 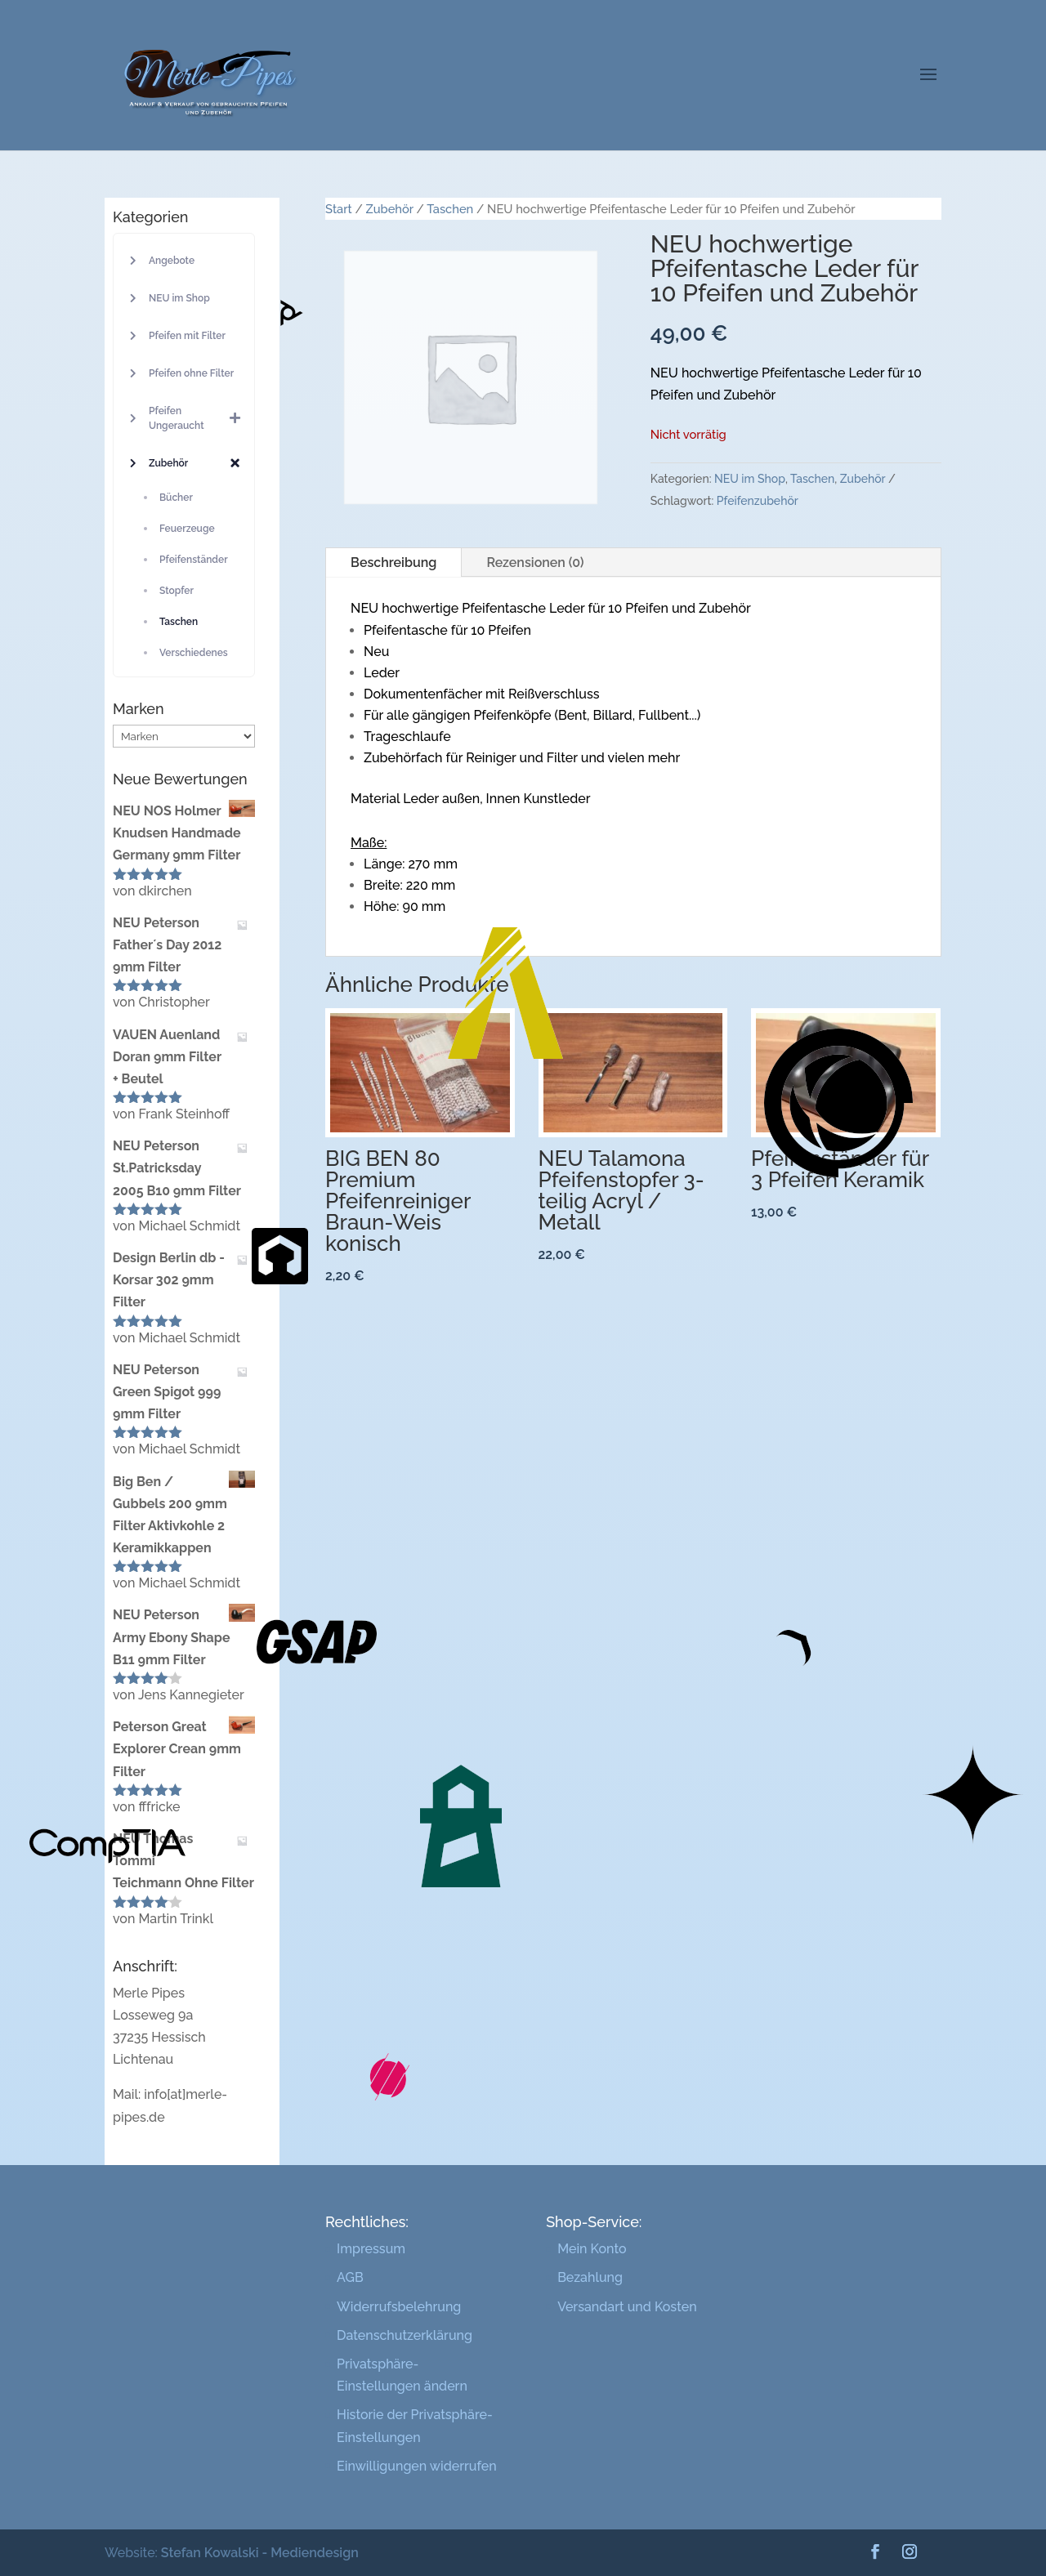 I want to click on open Google Gemini AI assistant, so click(x=972, y=1794).